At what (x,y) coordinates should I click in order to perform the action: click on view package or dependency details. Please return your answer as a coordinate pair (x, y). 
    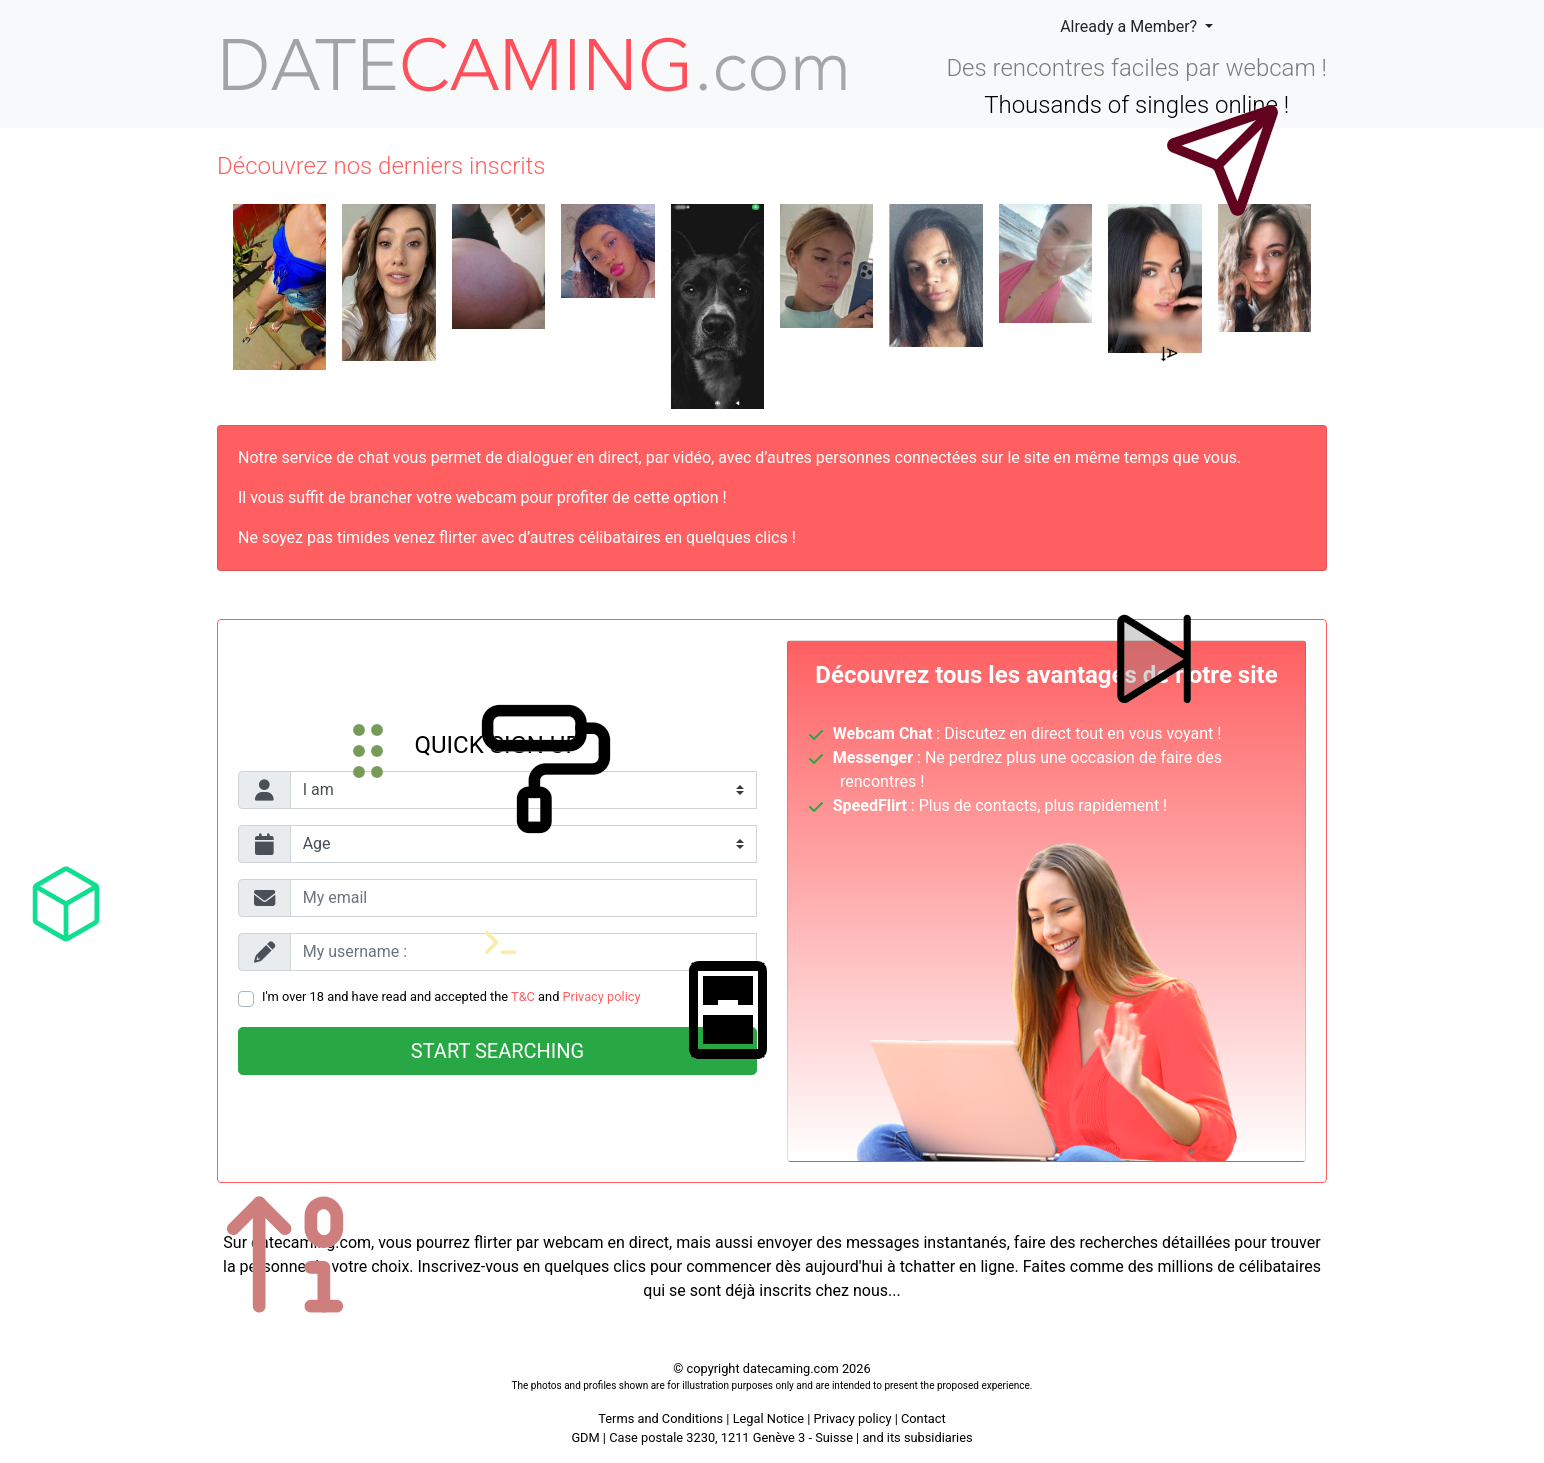
    Looking at the image, I should click on (66, 905).